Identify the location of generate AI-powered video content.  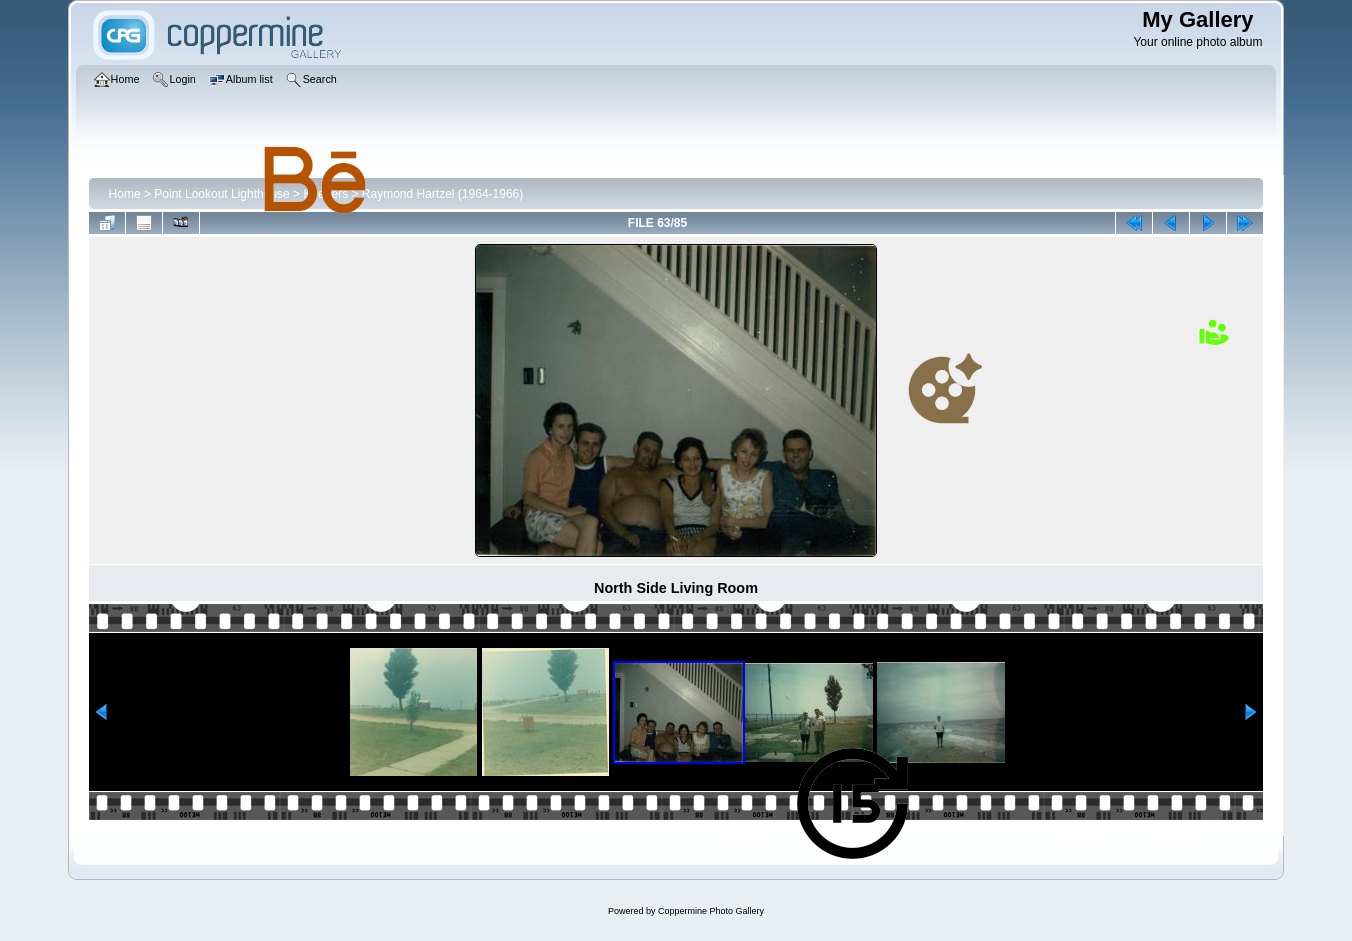
(942, 390).